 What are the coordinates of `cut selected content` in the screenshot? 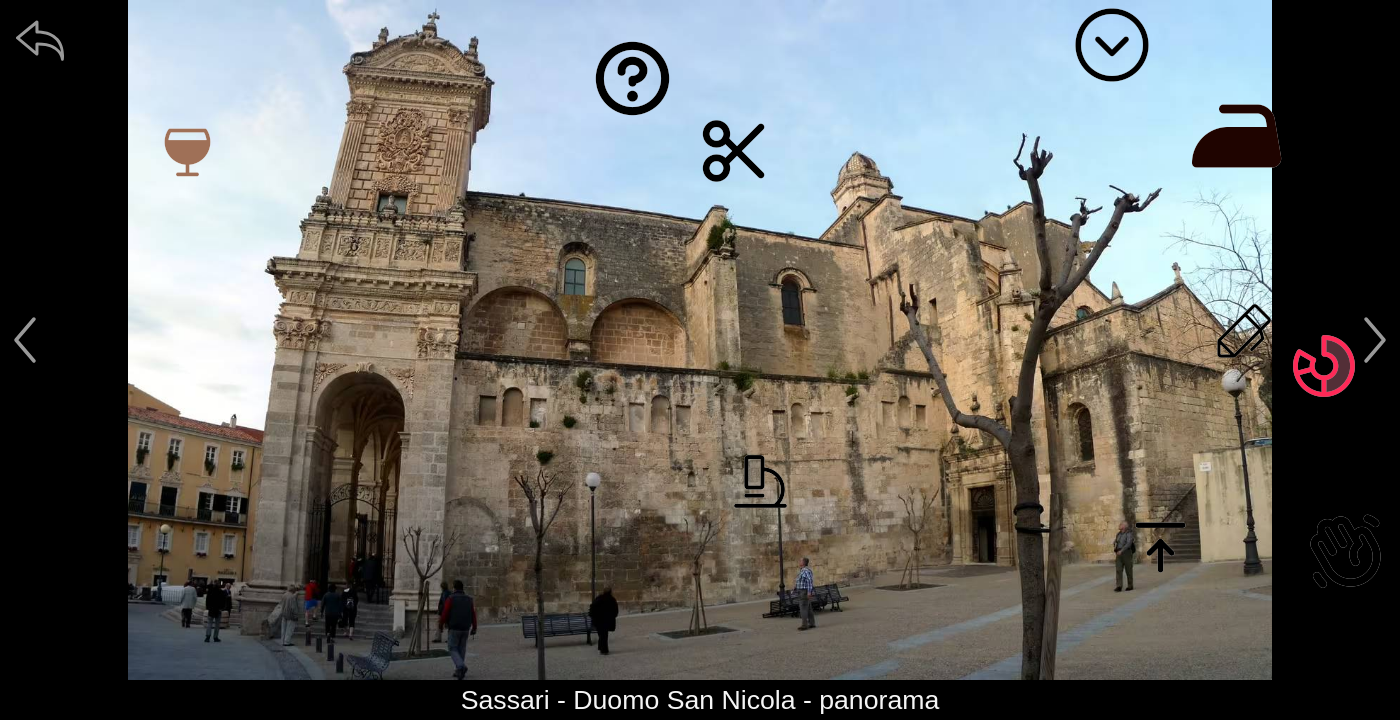 It's located at (737, 151).